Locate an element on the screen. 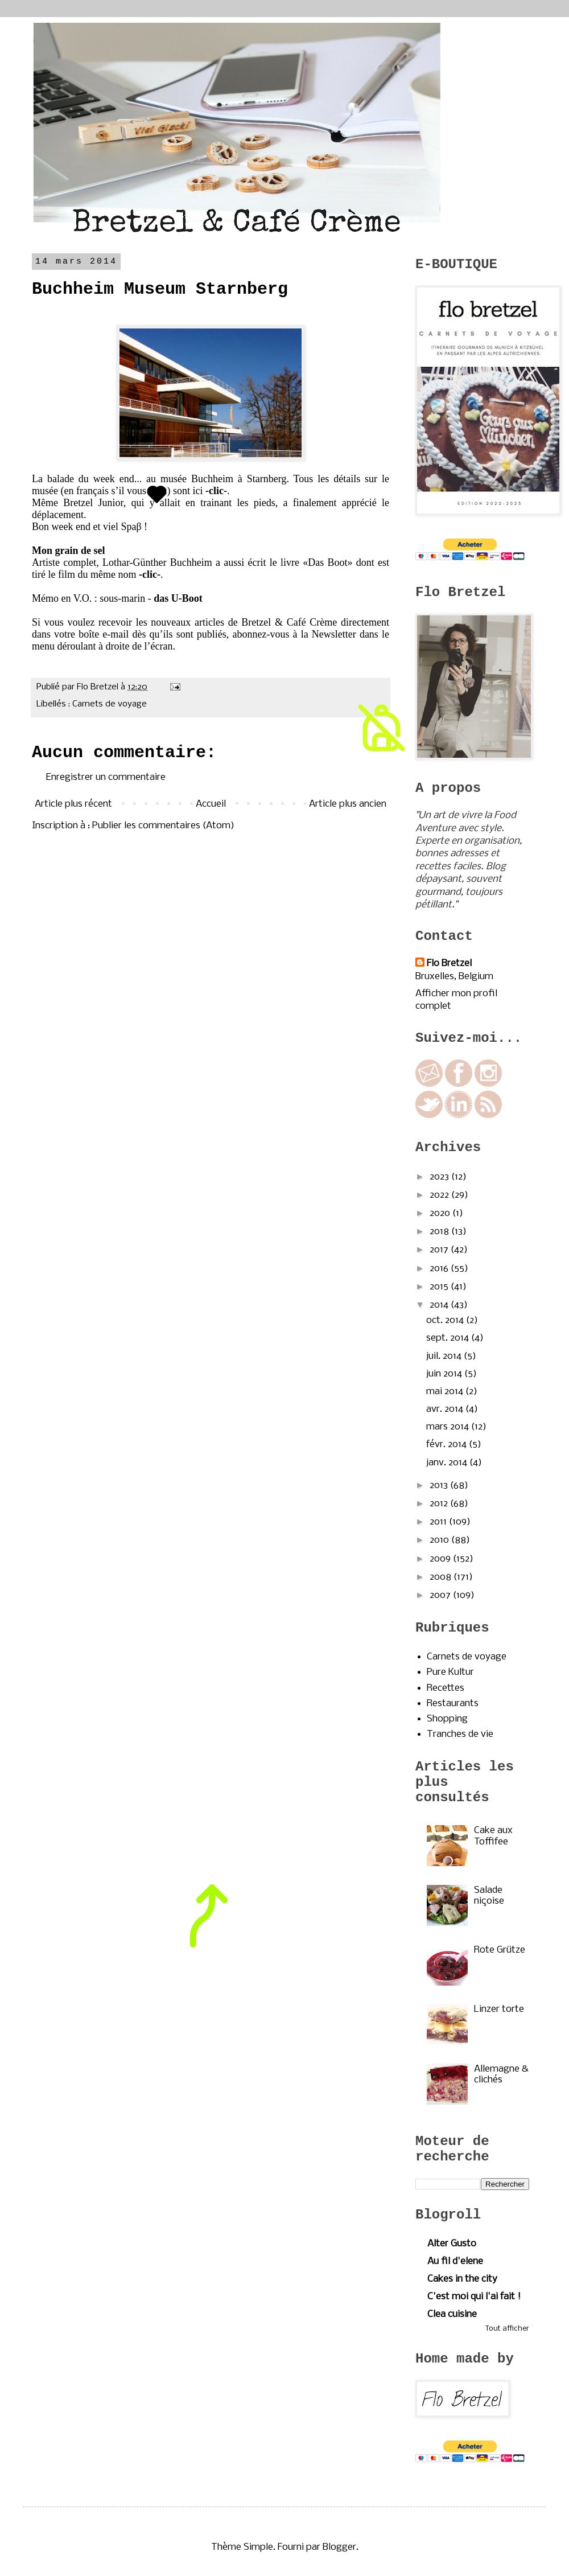  no backpack allowed is located at coordinates (381, 728).